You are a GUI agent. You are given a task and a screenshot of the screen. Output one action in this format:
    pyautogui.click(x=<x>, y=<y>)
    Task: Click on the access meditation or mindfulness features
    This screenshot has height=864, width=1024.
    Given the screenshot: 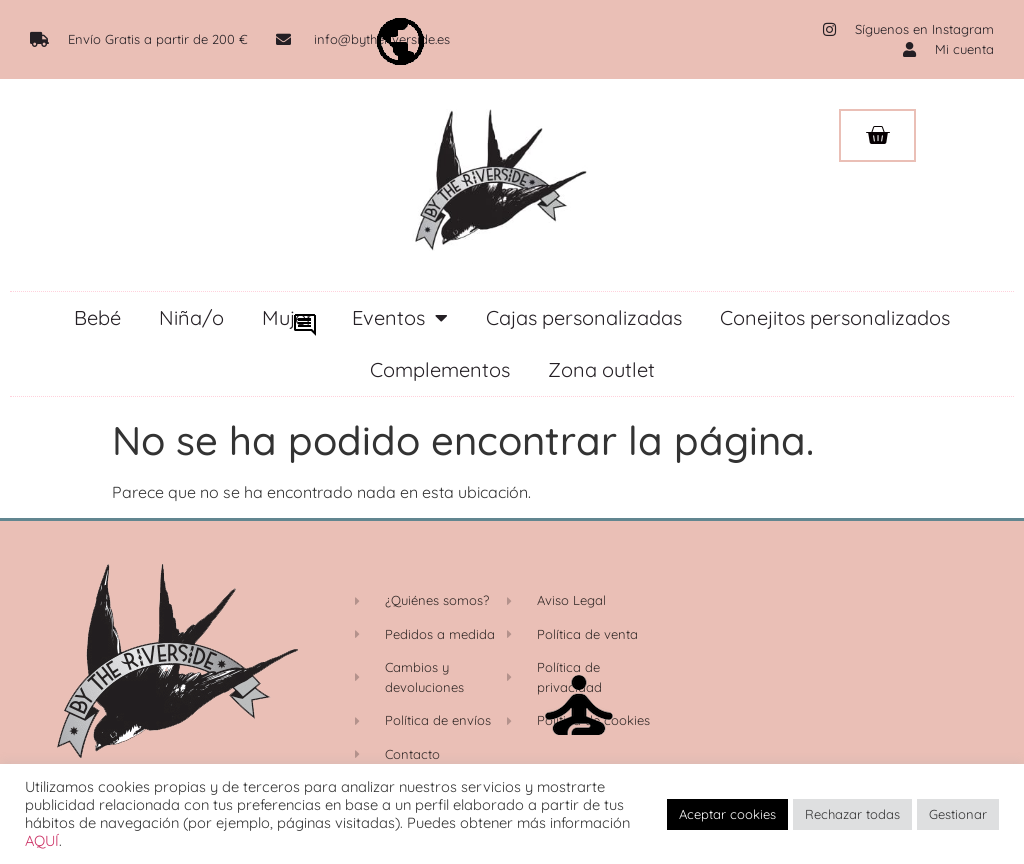 What is the action you would take?
    pyautogui.click(x=579, y=705)
    